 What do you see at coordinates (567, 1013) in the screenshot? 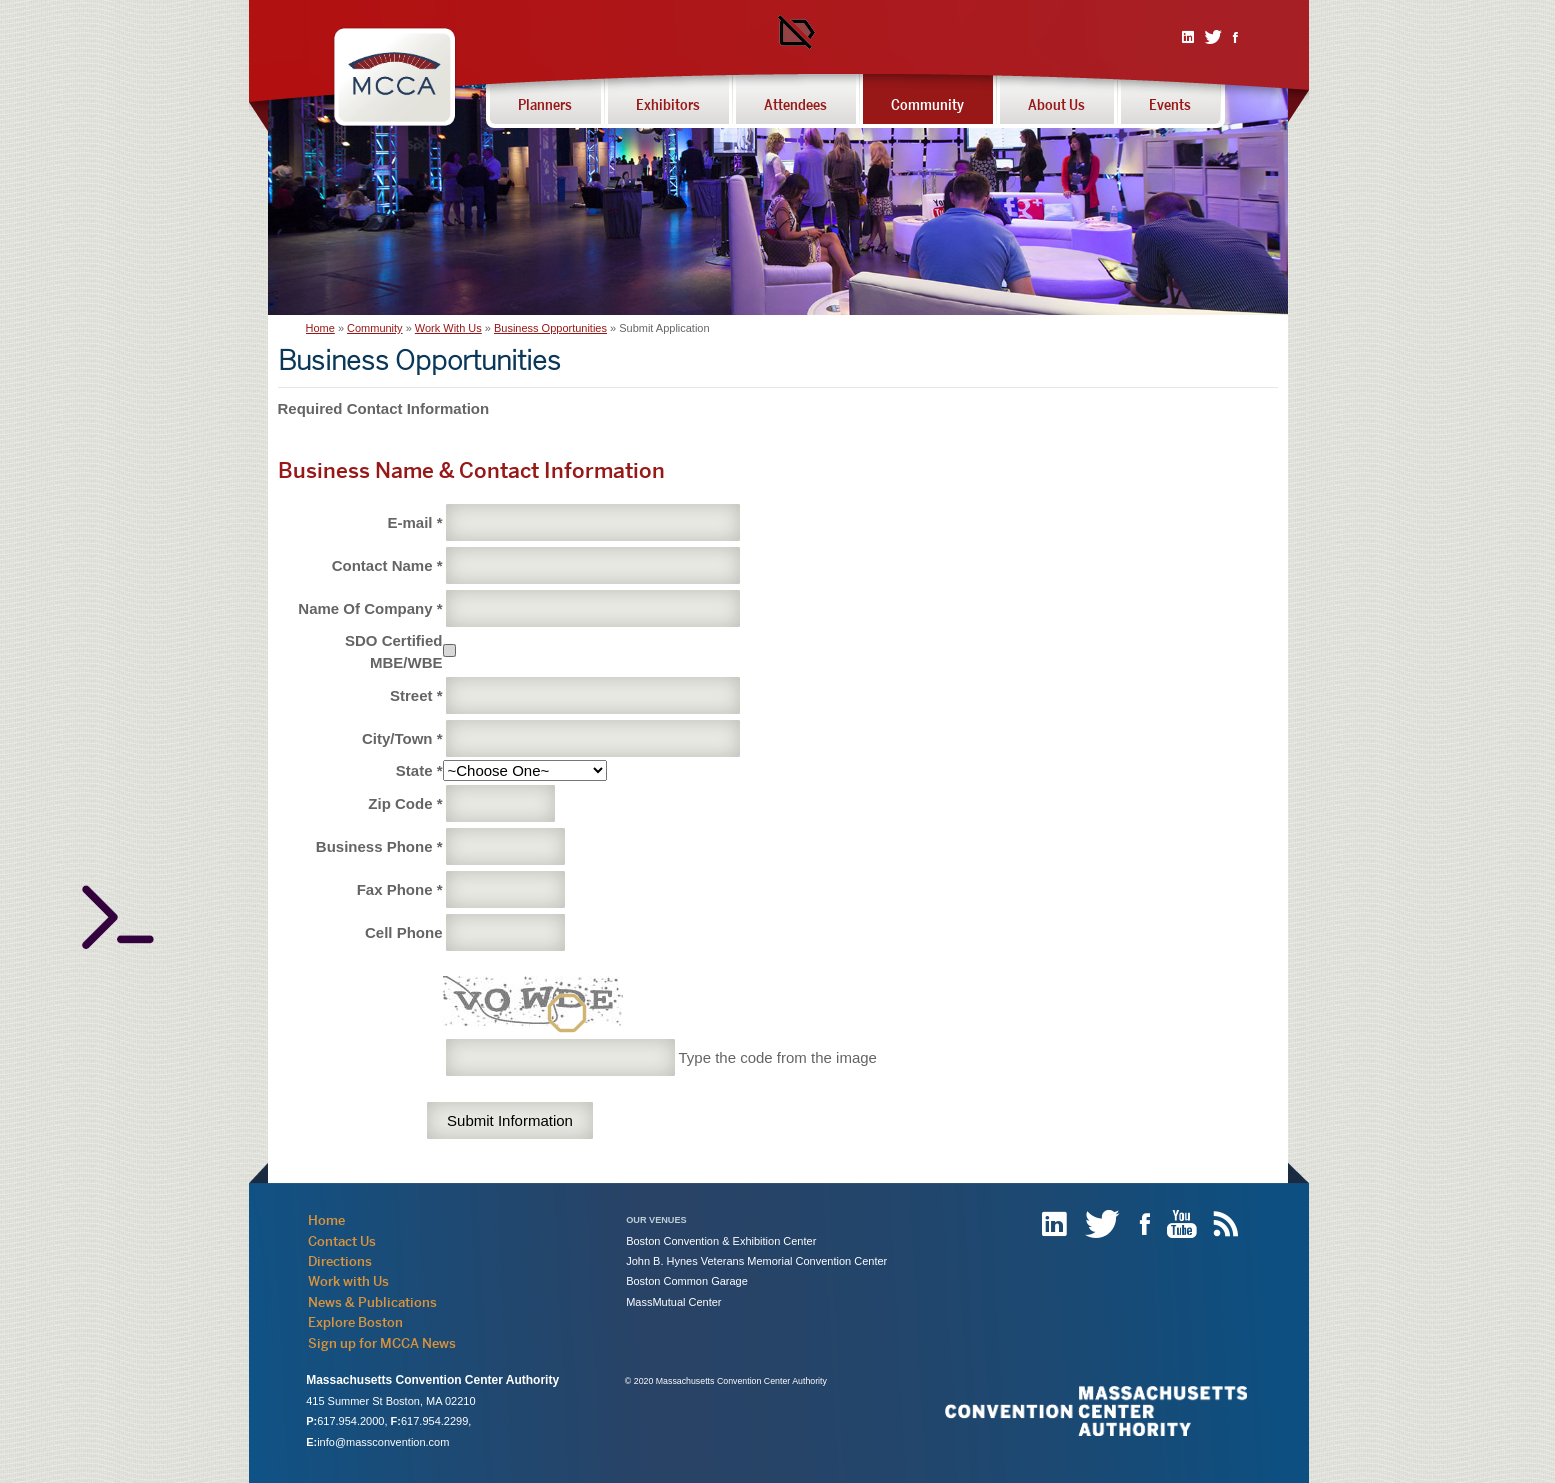
I see `indicates a stop or warning state` at bounding box center [567, 1013].